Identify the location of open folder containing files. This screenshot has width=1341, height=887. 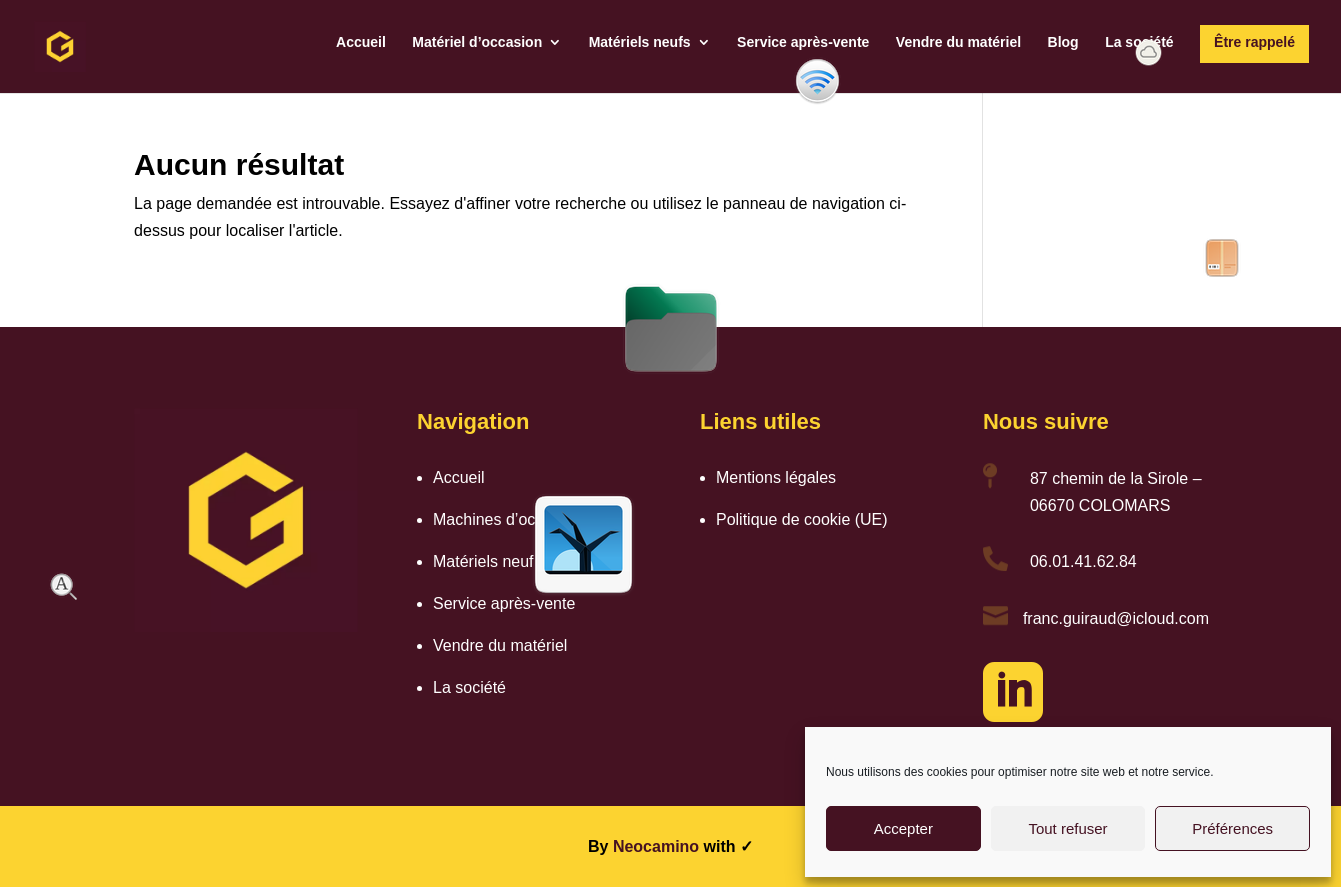
(671, 329).